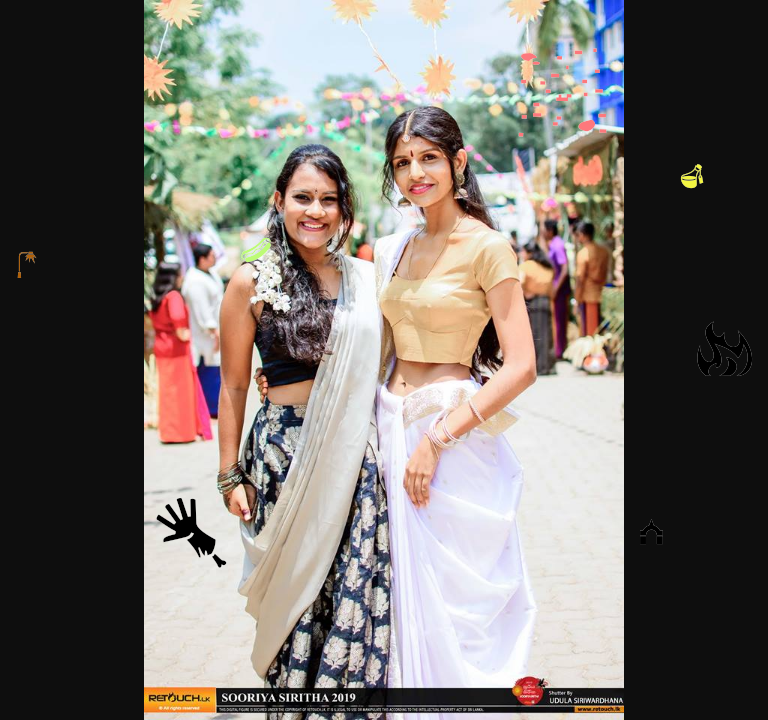 This screenshot has height=720, width=768. I want to click on indicates a hot or trending item, so click(724, 348).